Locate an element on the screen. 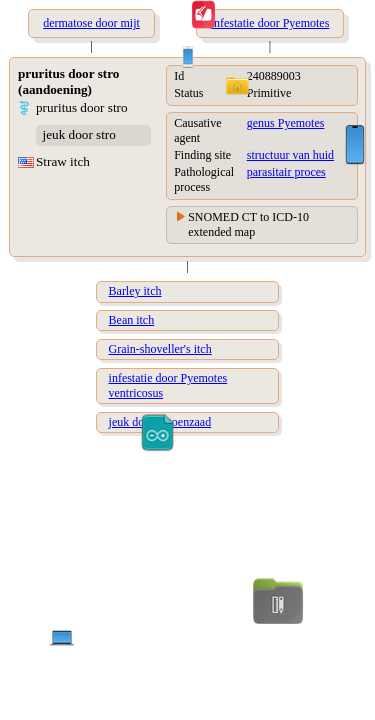 The image size is (375, 720). access the font library is located at coordinates (161, 593).